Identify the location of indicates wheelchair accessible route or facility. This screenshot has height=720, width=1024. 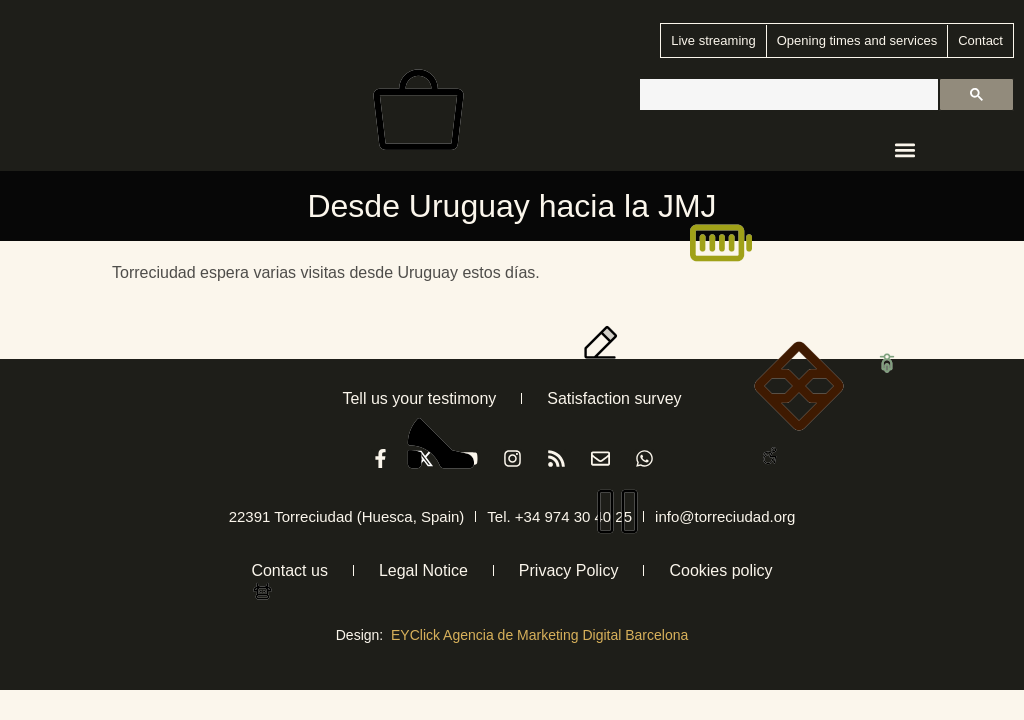
(770, 456).